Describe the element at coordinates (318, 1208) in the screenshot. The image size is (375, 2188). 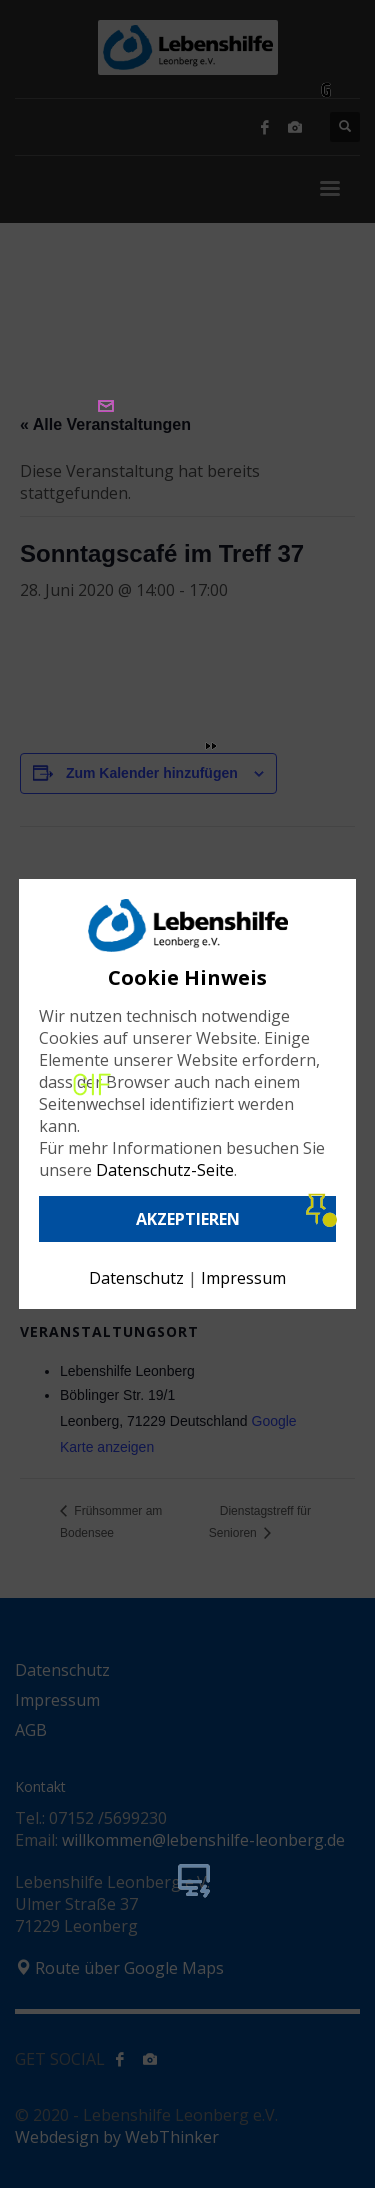
I see `pinned file with unsaved changes` at that location.